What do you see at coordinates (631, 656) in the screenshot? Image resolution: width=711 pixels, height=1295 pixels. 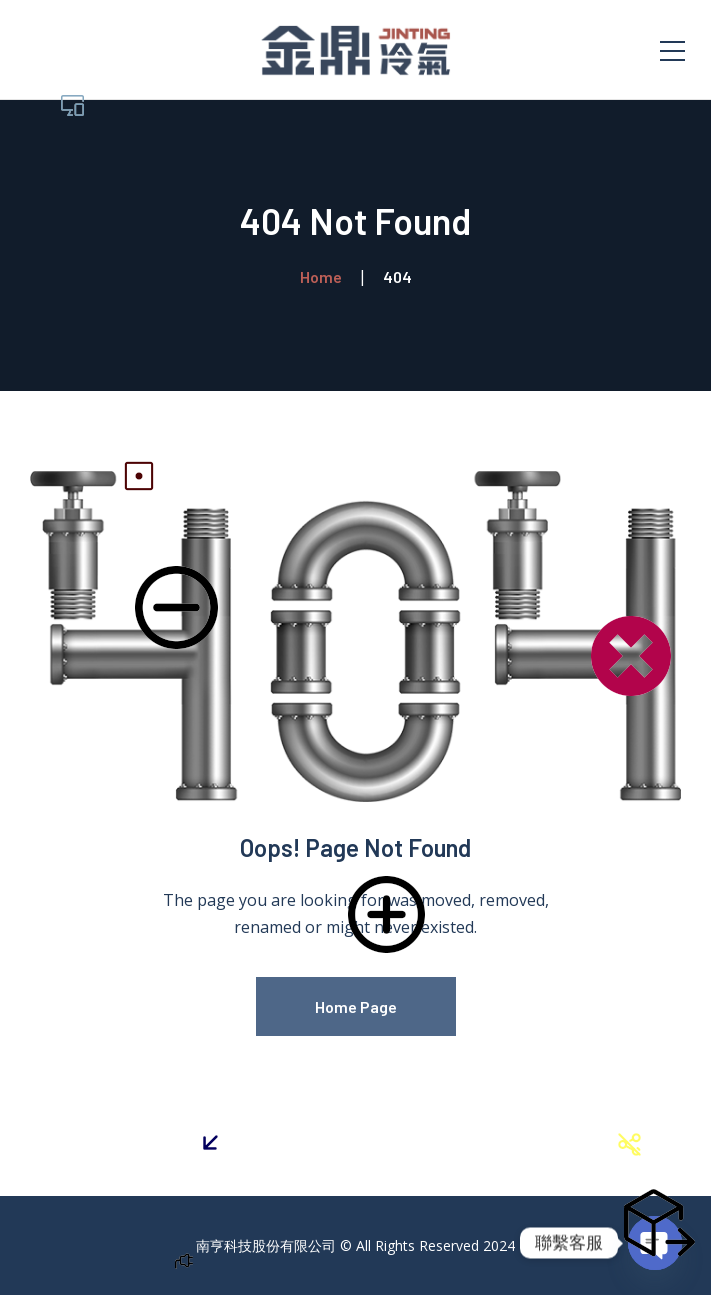 I see `close or dismiss a dialog` at bounding box center [631, 656].